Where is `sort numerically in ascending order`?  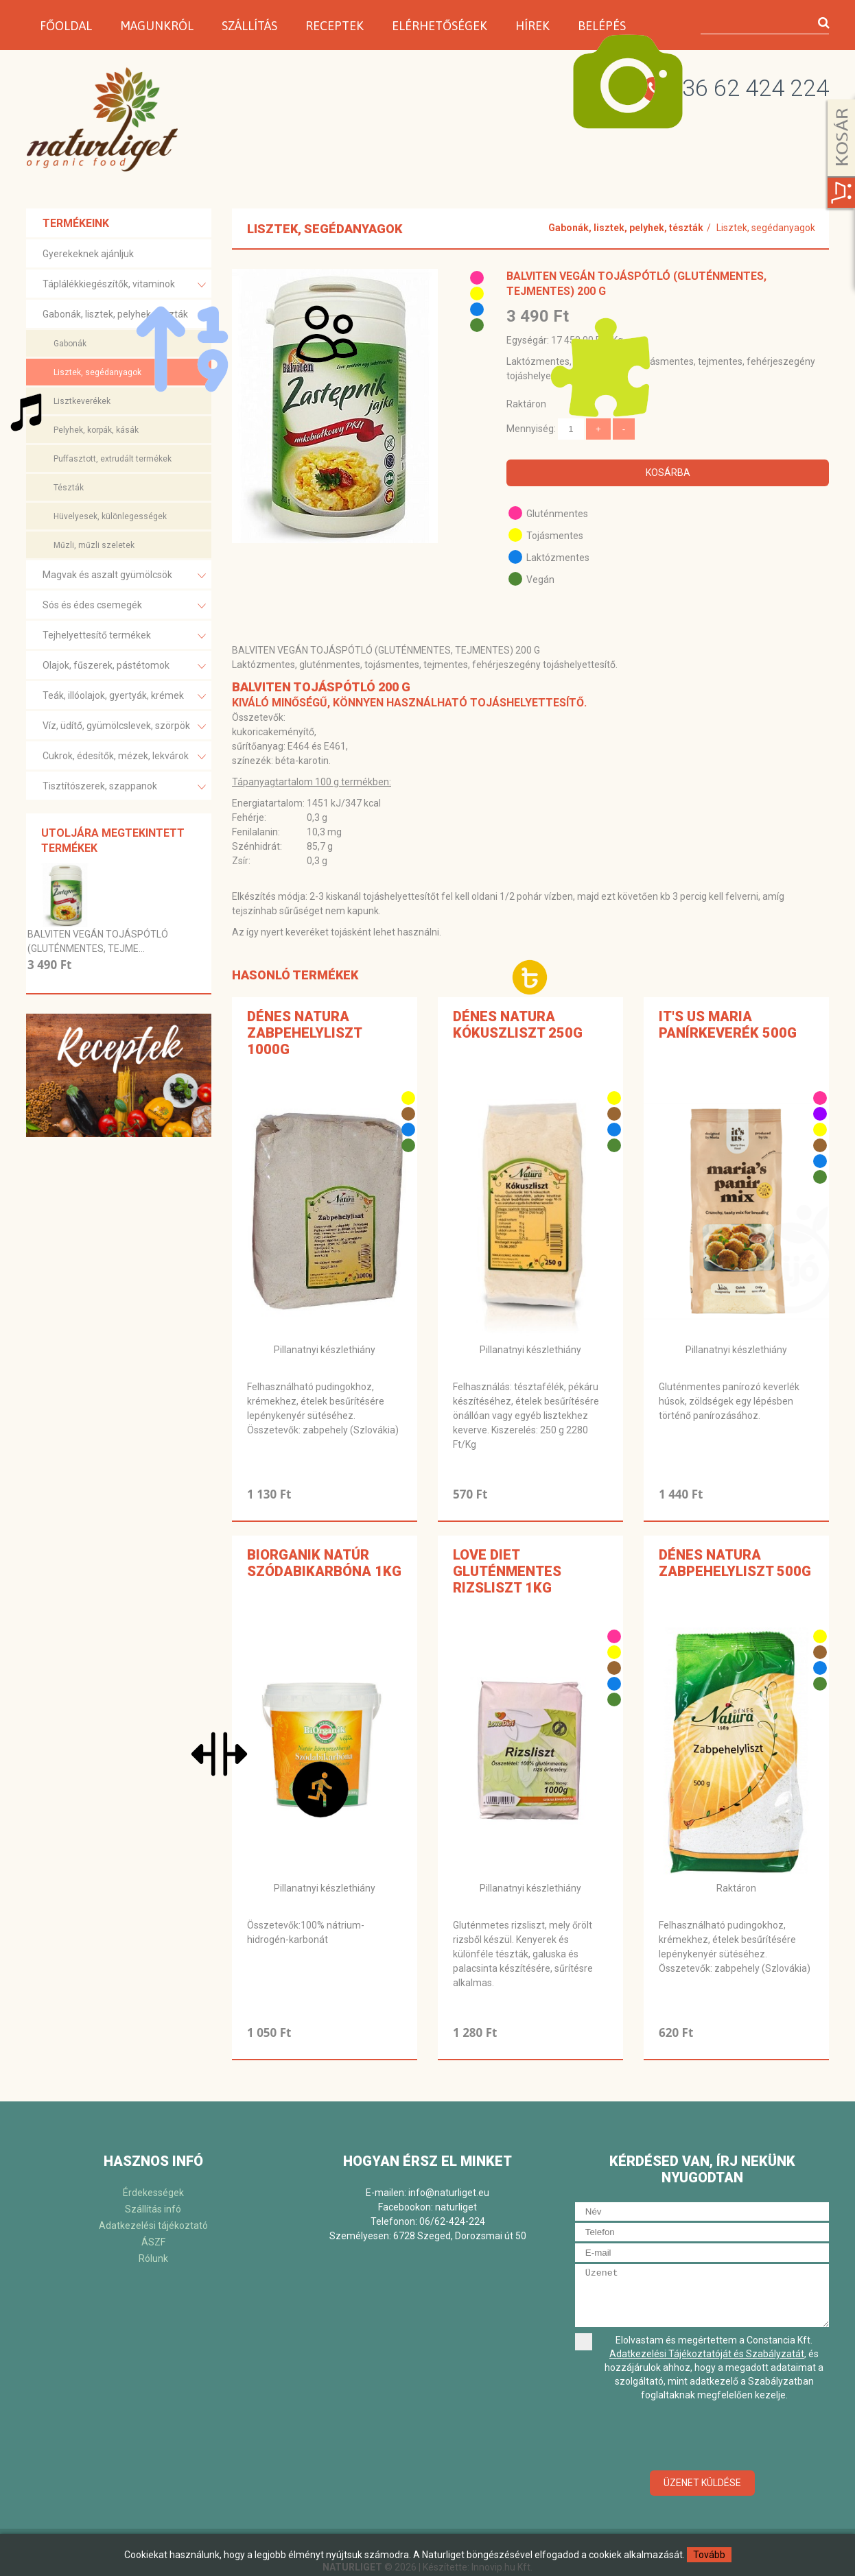 sort numerically in ascending order is located at coordinates (185, 349).